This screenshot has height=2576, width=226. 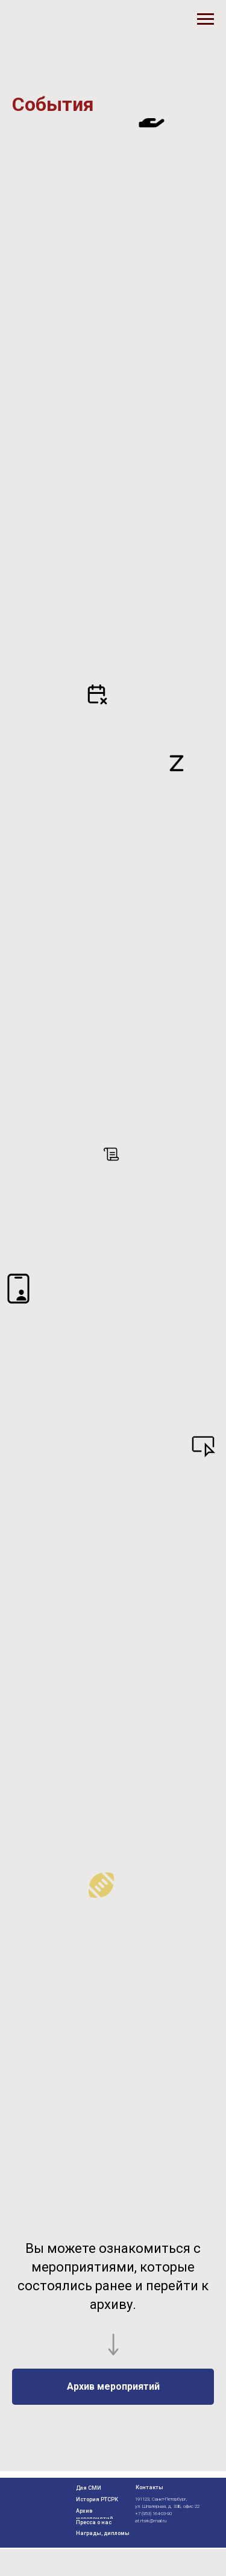 I want to click on view terms and conditions or legal document, so click(x=111, y=1154).